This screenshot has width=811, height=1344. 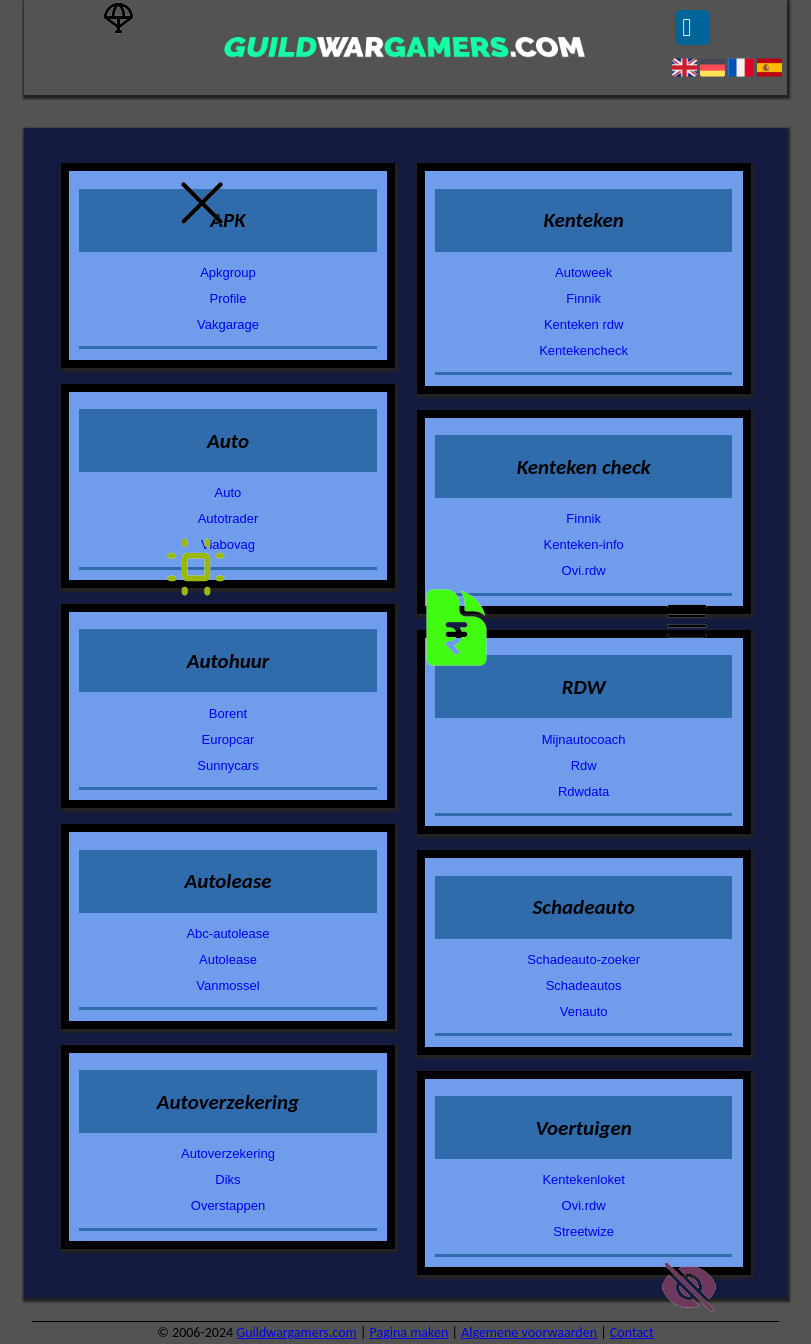 I want to click on select or define an artboard area, so click(x=196, y=567).